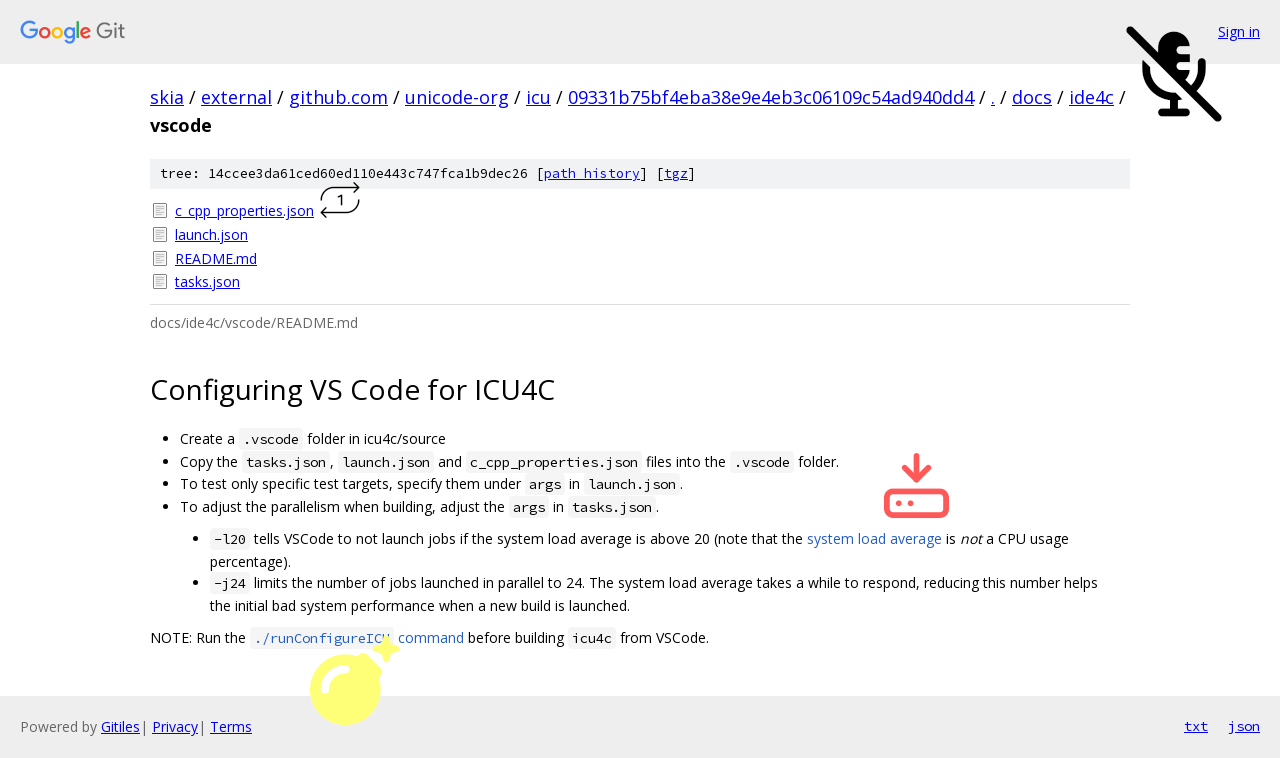 Image resolution: width=1280 pixels, height=758 pixels. I want to click on repeat current track once, so click(340, 200).